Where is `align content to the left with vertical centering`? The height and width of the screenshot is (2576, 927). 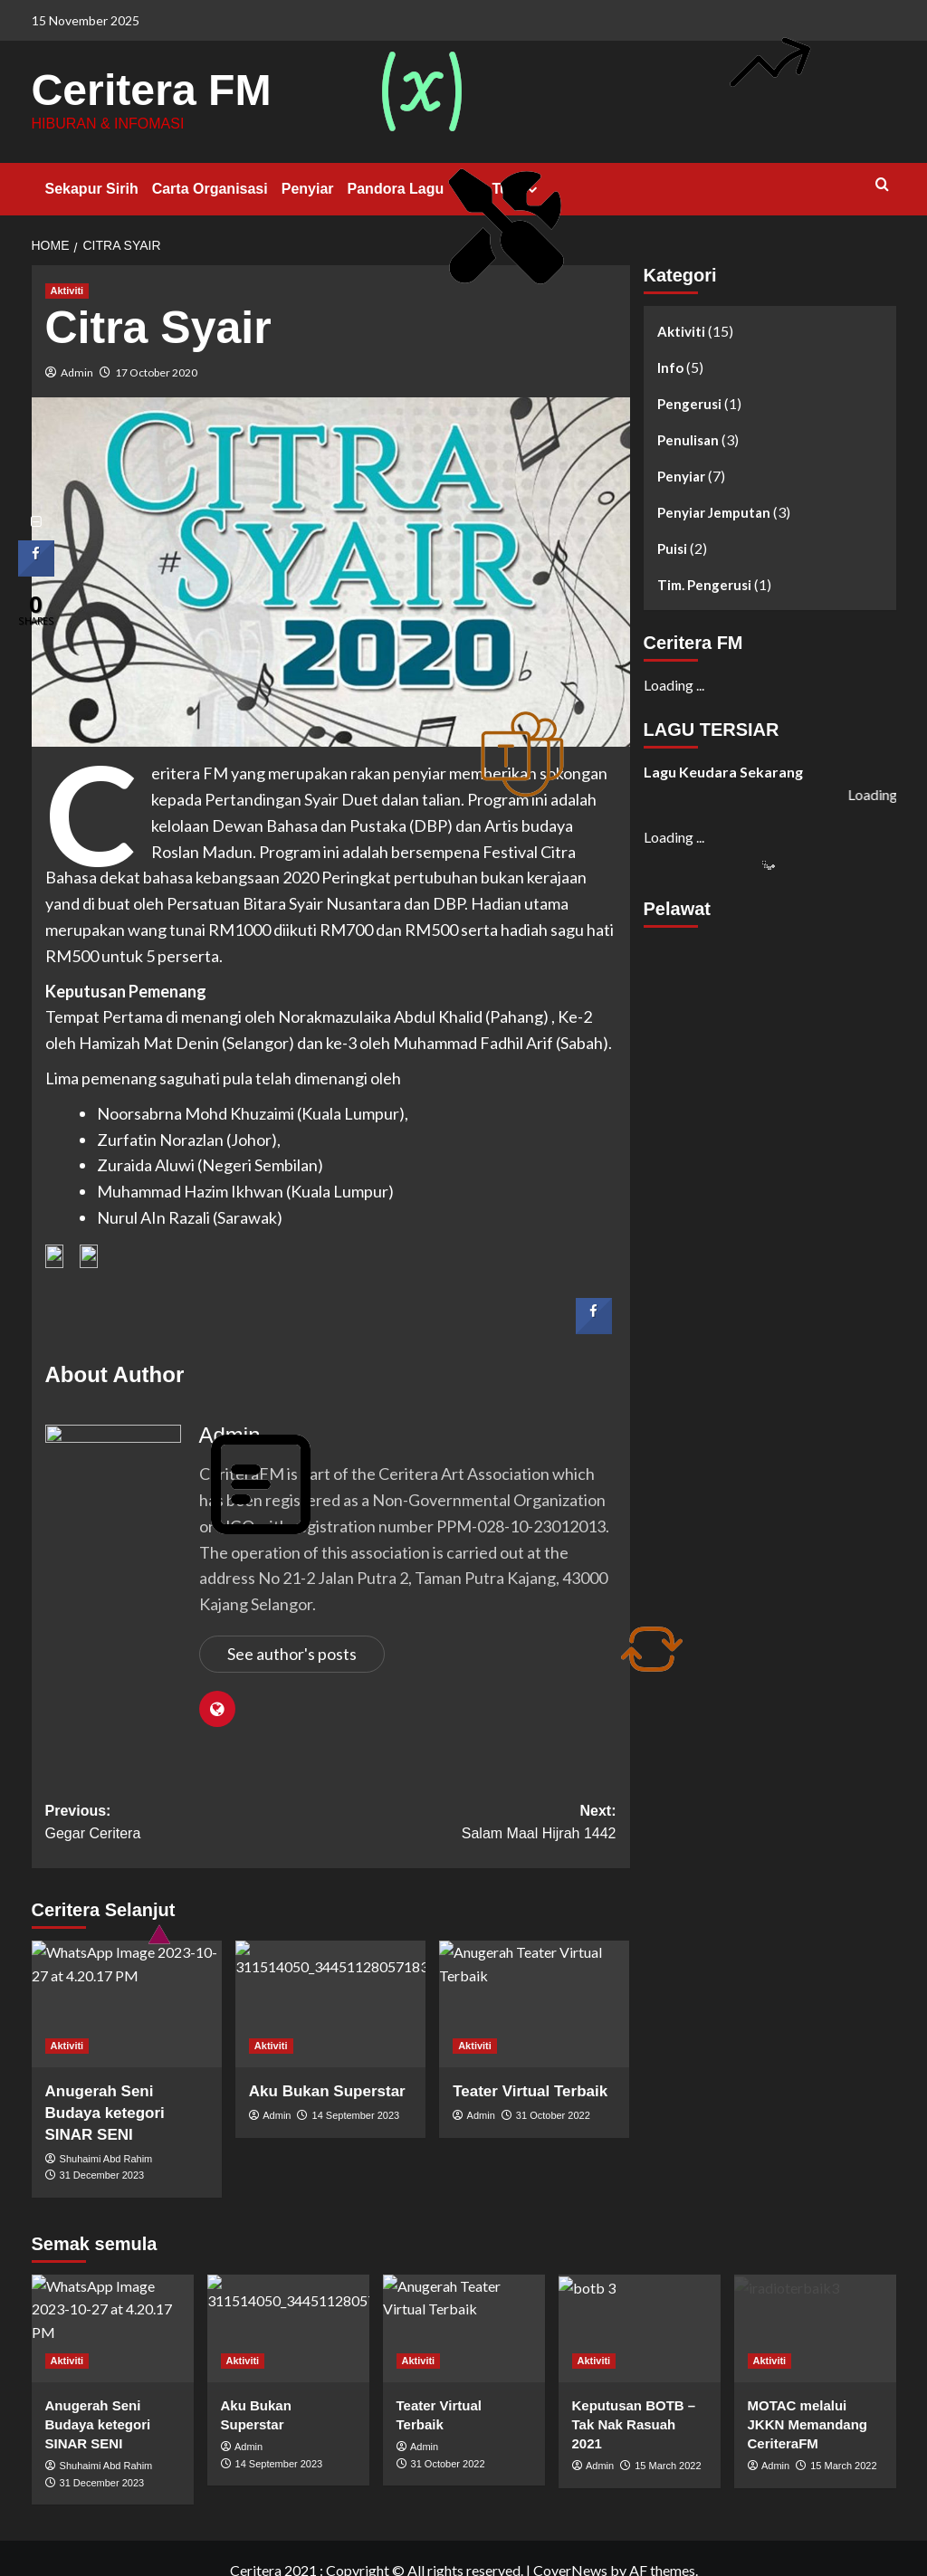
align content to the left with vertical centering is located at coordinates (261, 1484).